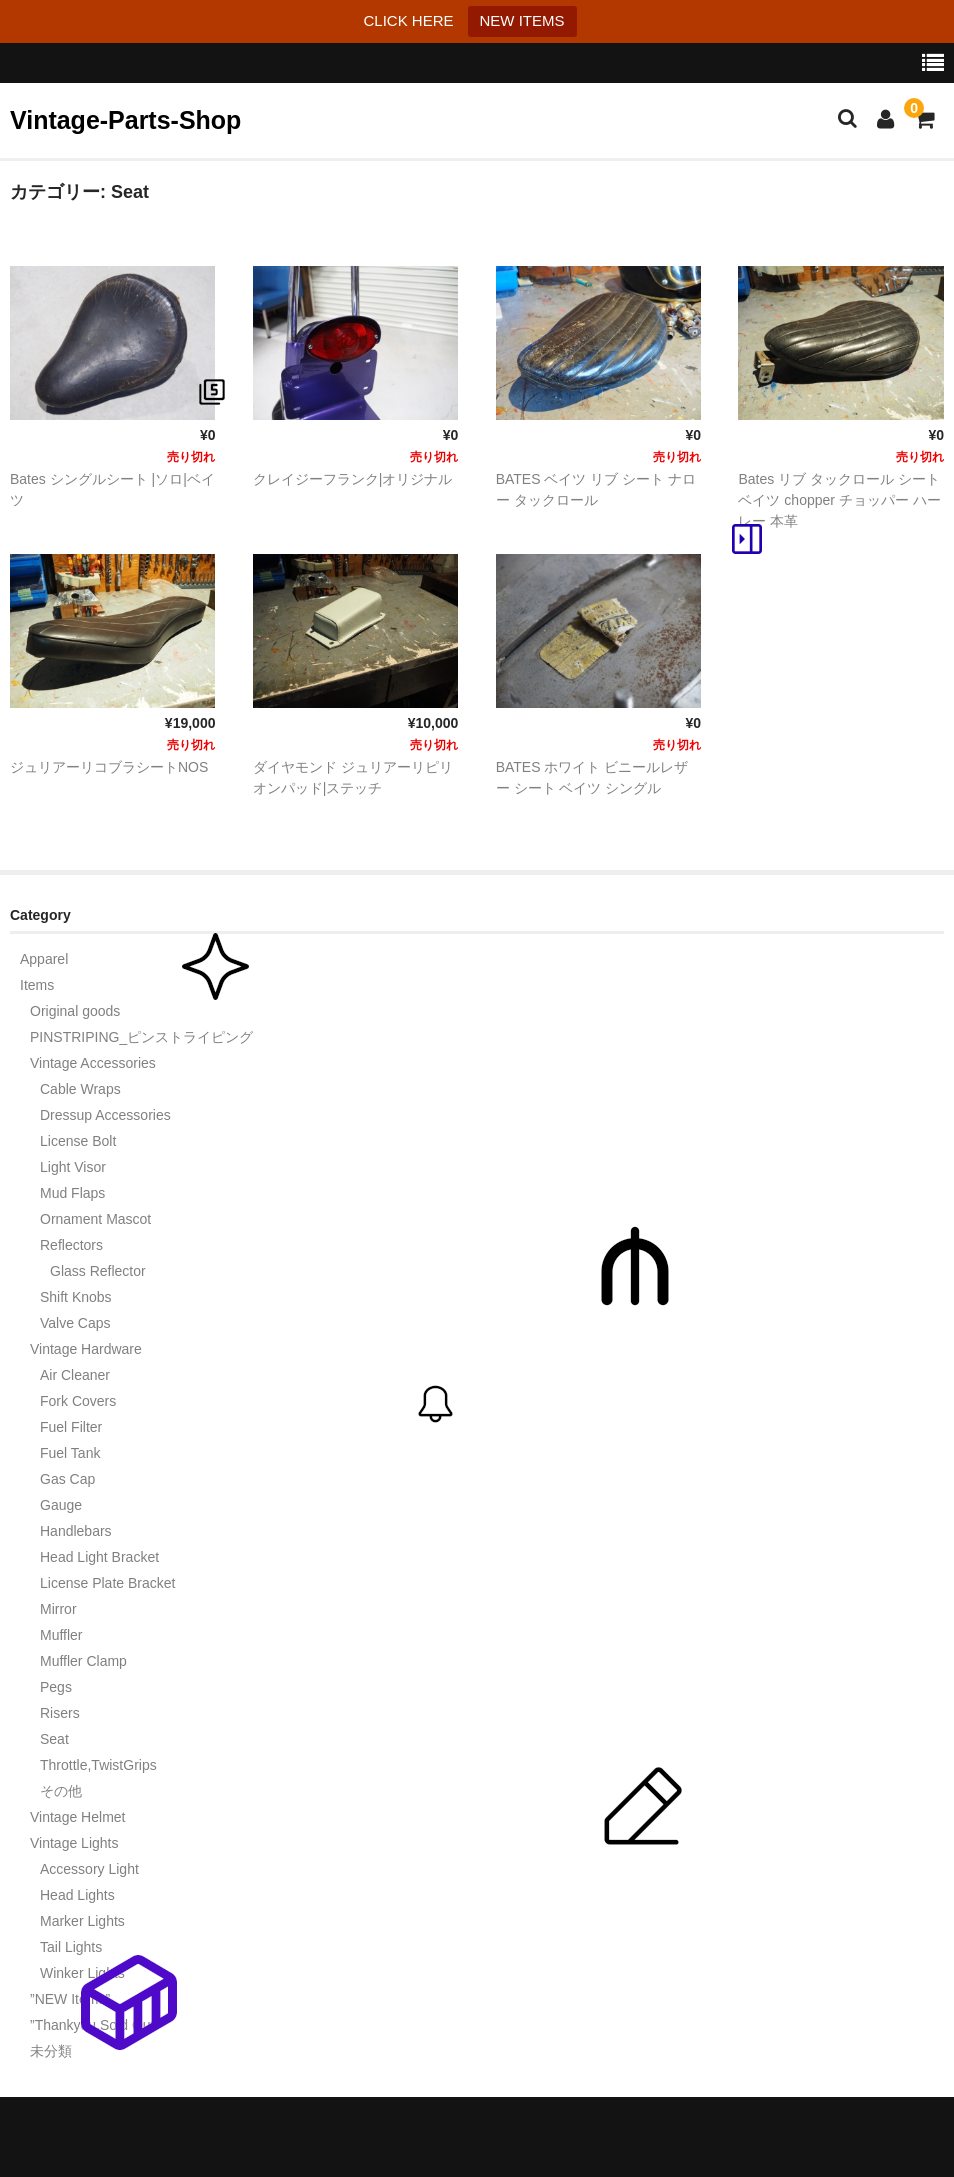 This screenshot has width=954, height=2177. What do you see at coordinates (215, 966) in the screenshot?
I see `indicates AI-generated or enhanced content` at bounding box center [215, 966].